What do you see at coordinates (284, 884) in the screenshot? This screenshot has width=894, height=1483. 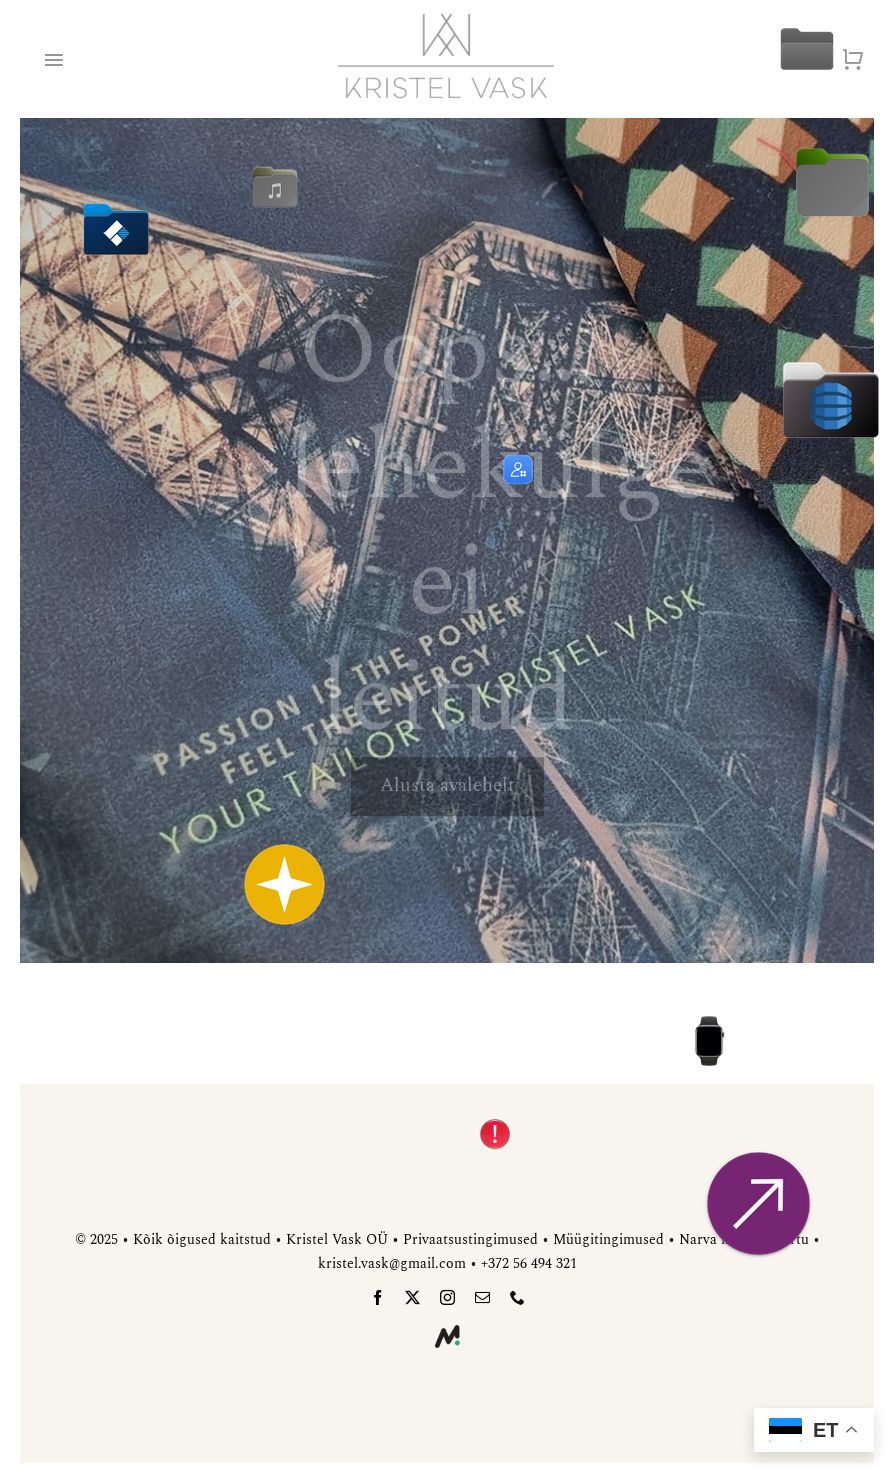 I see `trust or authorize a bluetooth device` at bounding box center [284, 884].